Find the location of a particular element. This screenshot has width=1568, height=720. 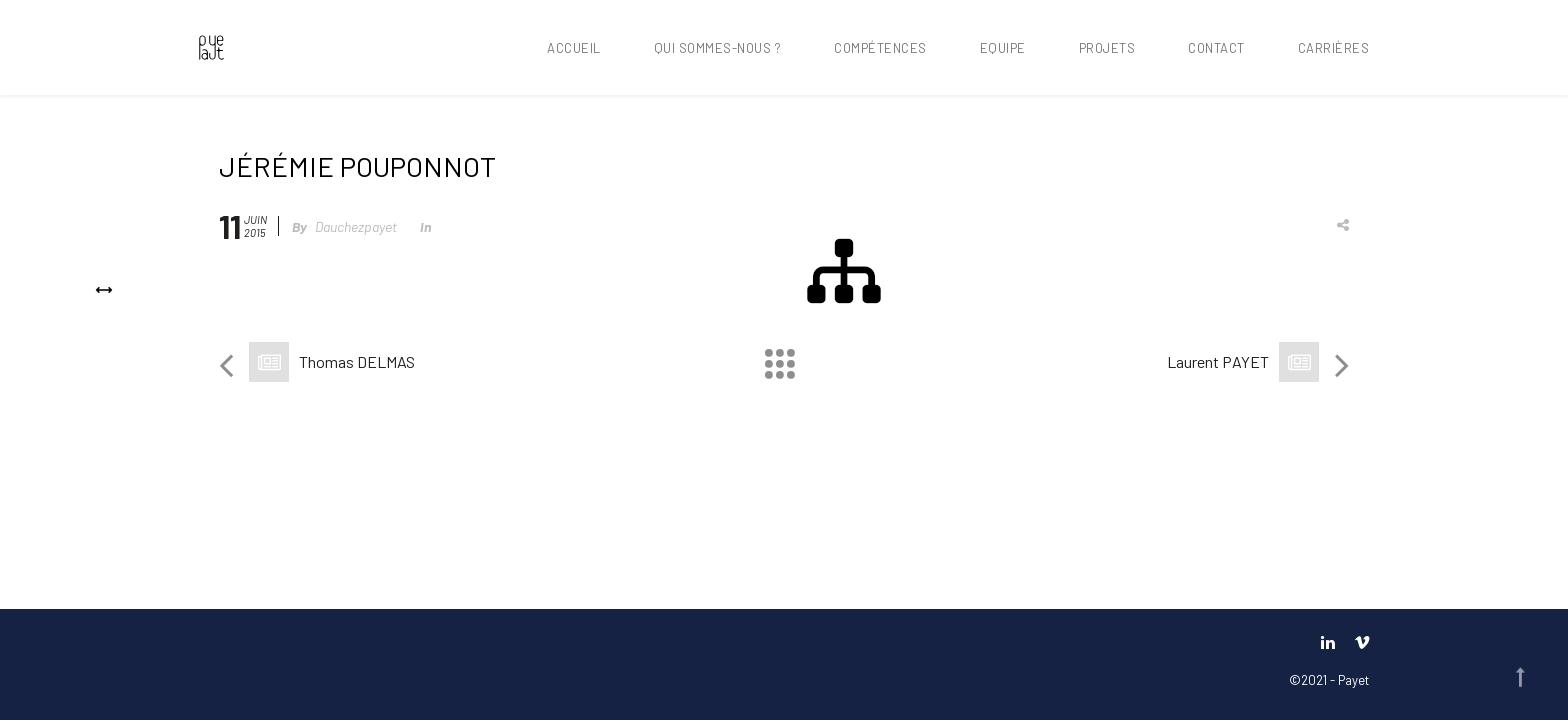

view site structure or hierarchy is located at coordinates (844, 271).